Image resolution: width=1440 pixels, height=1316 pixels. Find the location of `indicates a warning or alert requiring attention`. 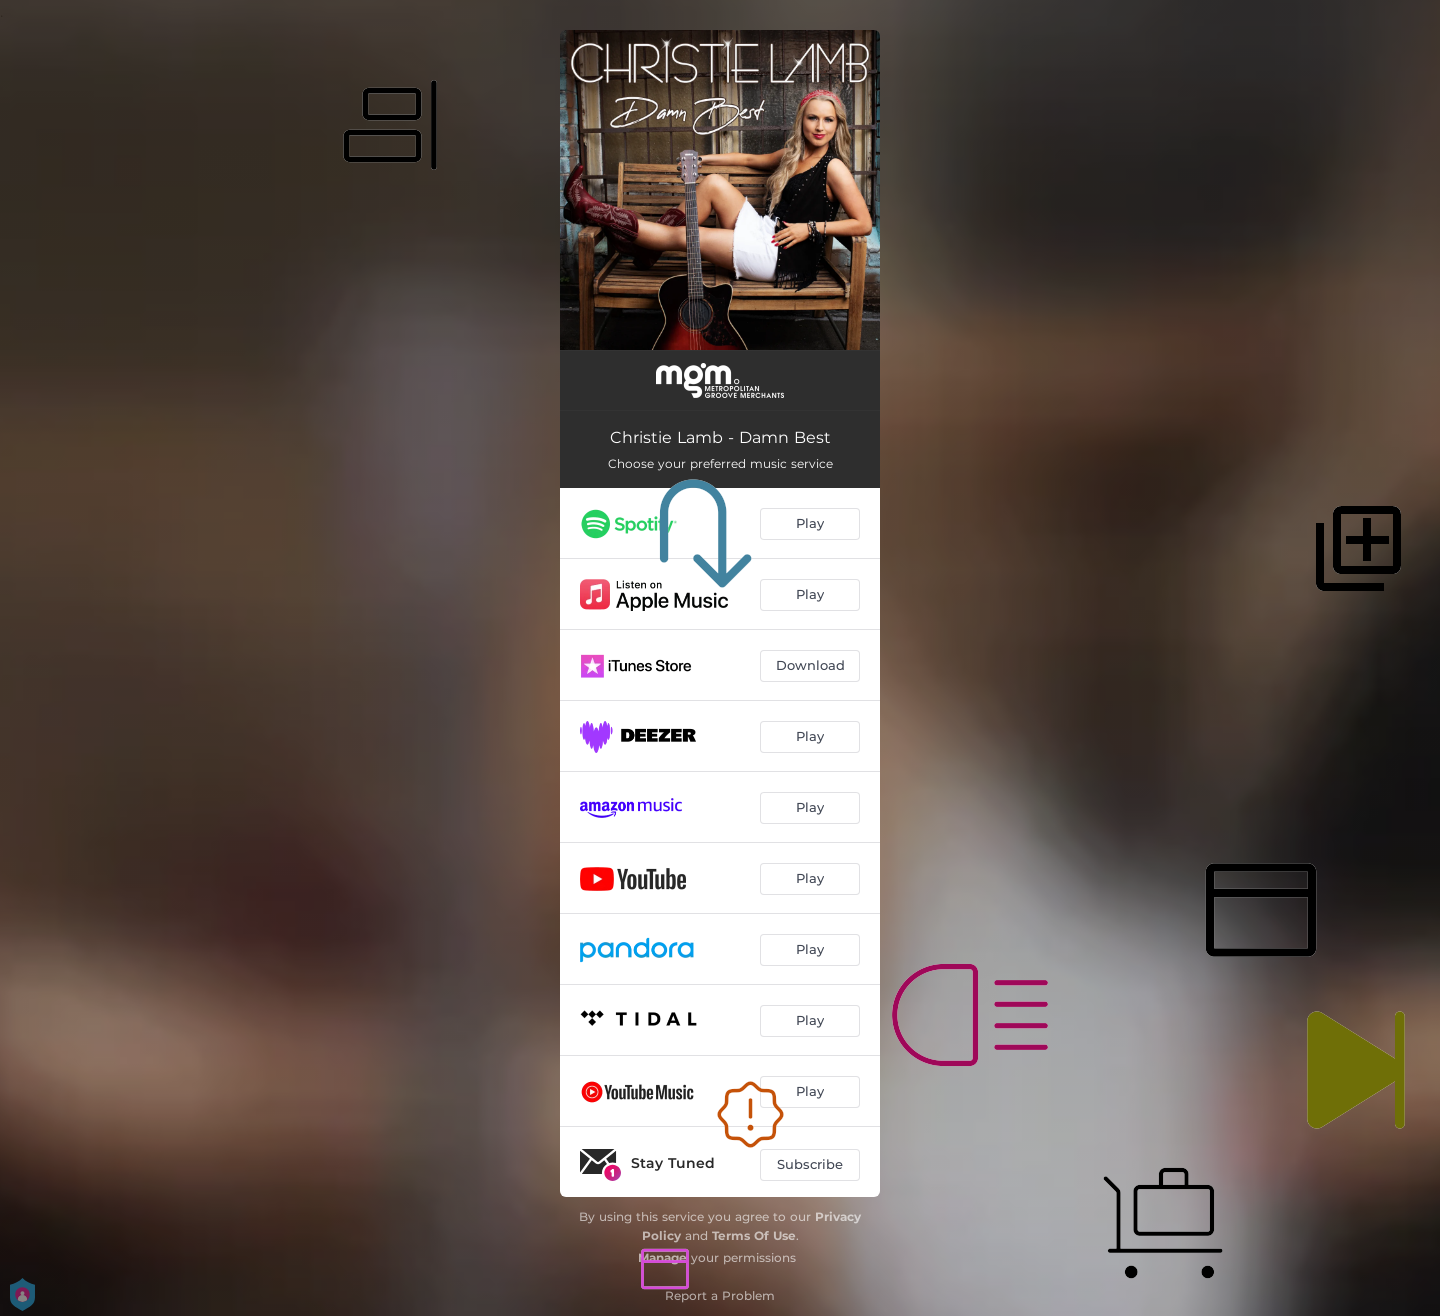

indicates a warning or alert requiring attention is located at coordinates (750, 1114).